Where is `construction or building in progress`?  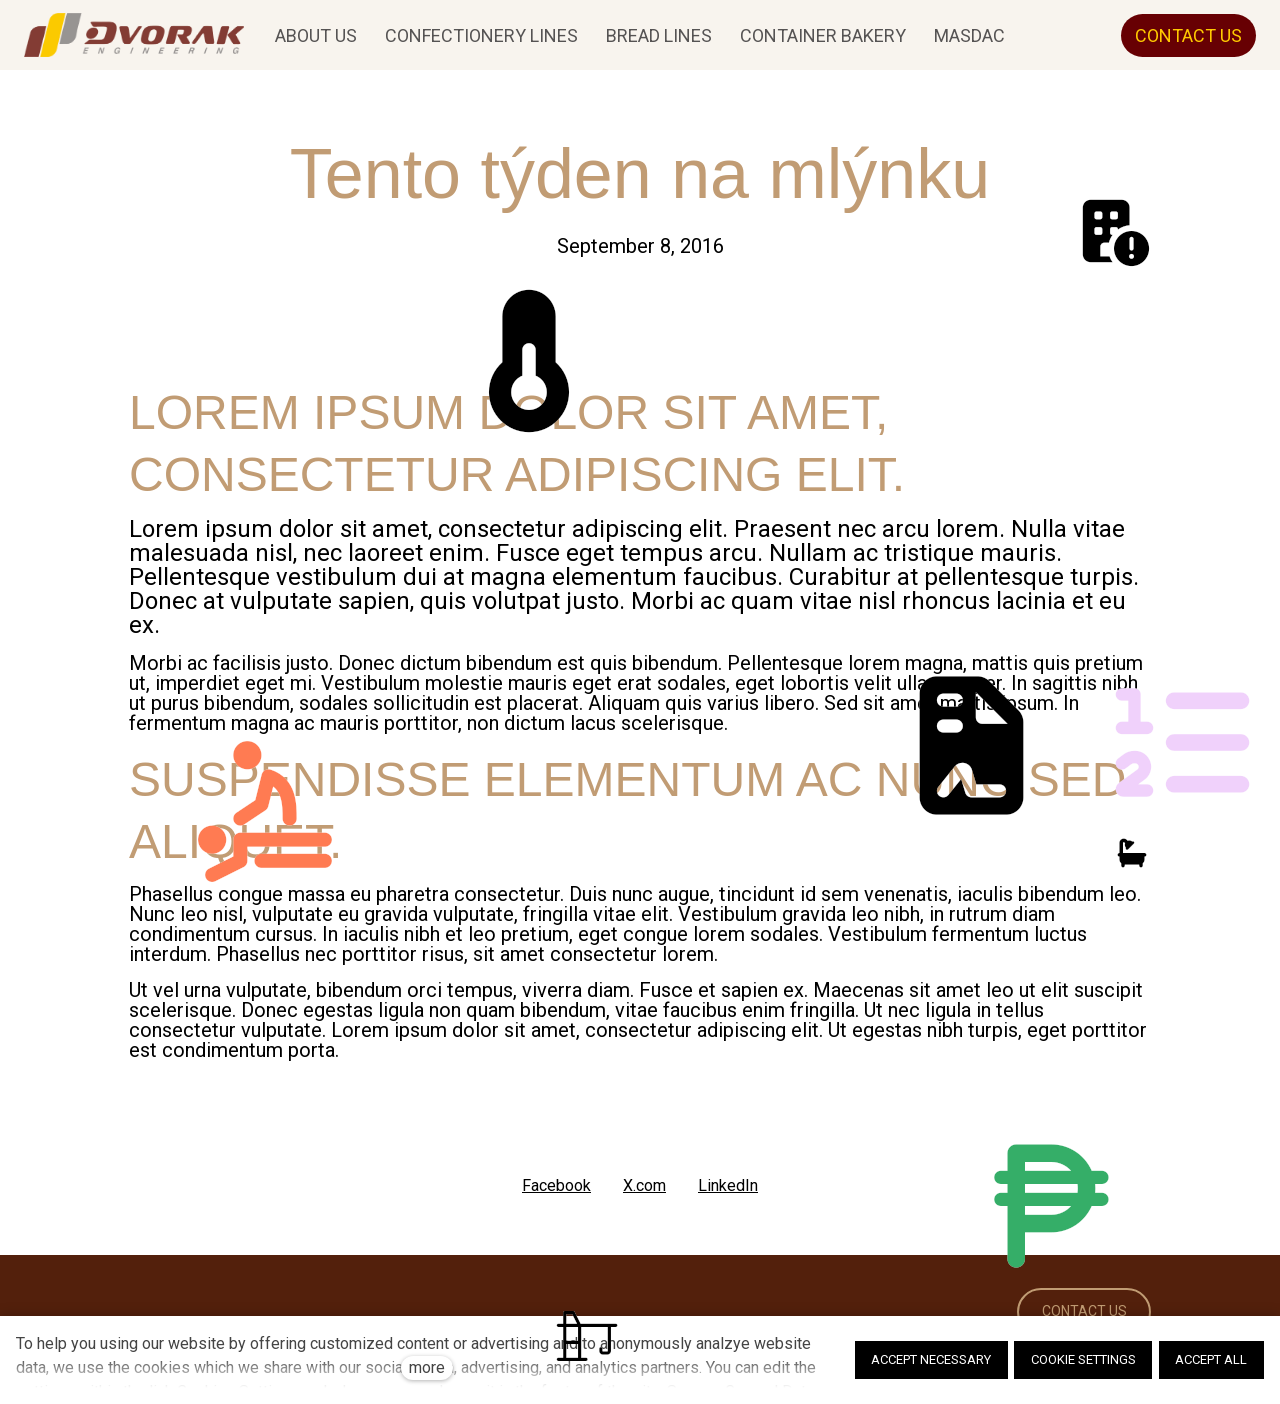
construction or building in progress is located at coordinates (586, 1336).